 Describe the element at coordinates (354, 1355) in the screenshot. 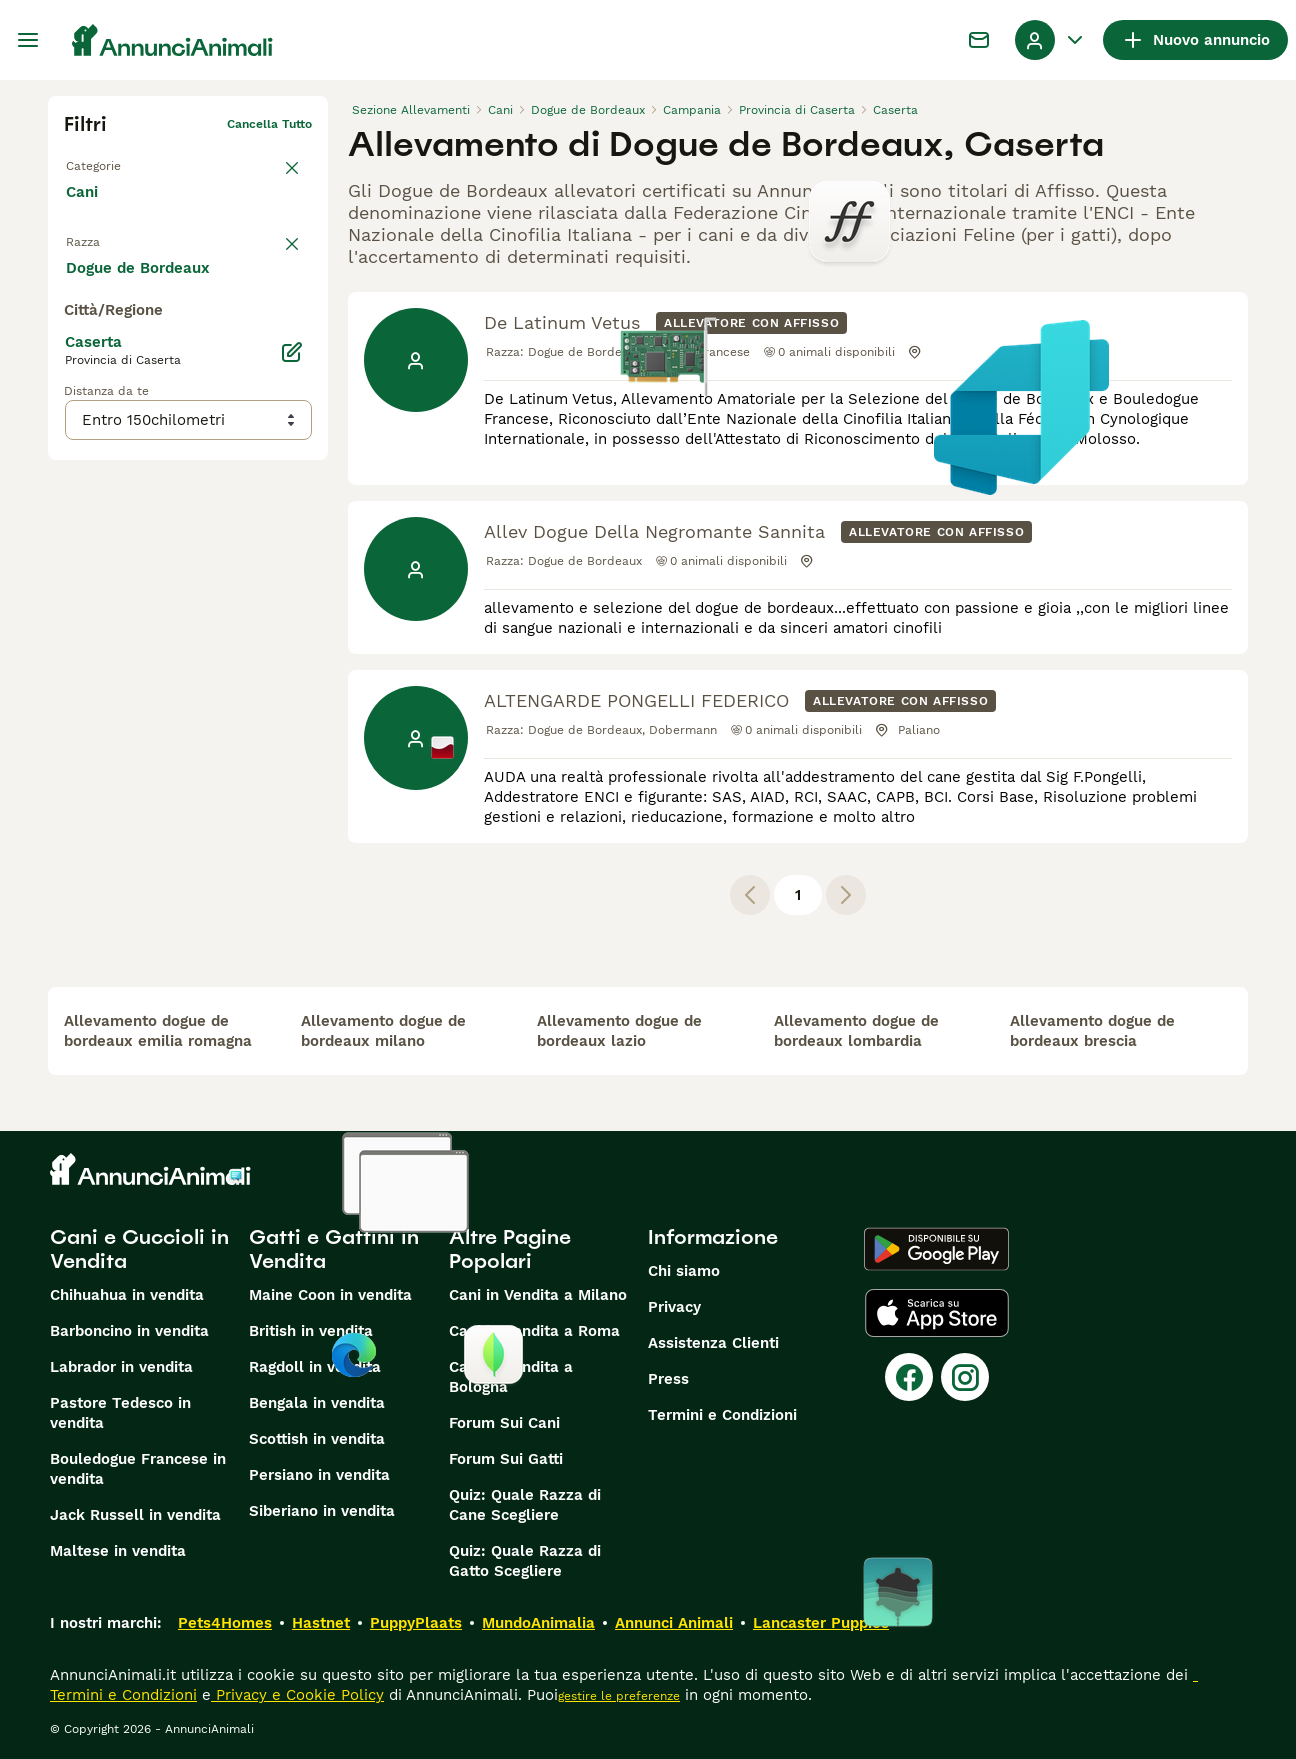

I see `open Microsoft Edge browser` at that location.